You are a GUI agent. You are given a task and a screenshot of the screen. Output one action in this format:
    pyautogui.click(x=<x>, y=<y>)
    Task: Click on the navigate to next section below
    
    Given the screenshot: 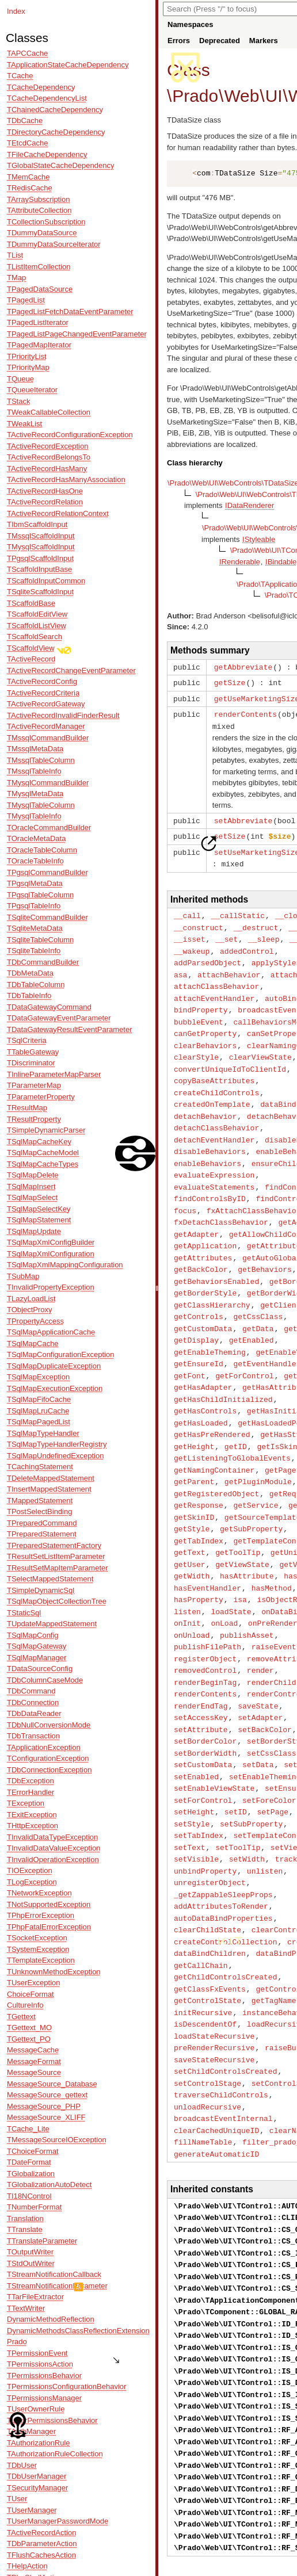 What is the action you would take?
    pyautogui.click(x=116, y=2360)
    